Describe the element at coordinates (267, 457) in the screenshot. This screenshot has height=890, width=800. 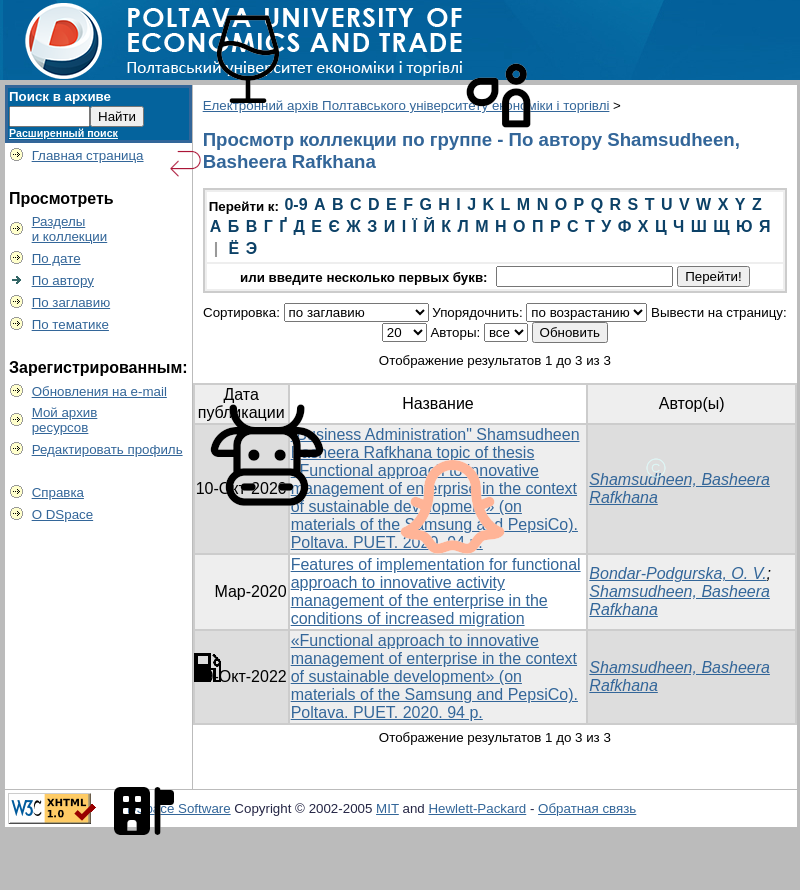
I see `browse farm or agriculture related content` at that location.